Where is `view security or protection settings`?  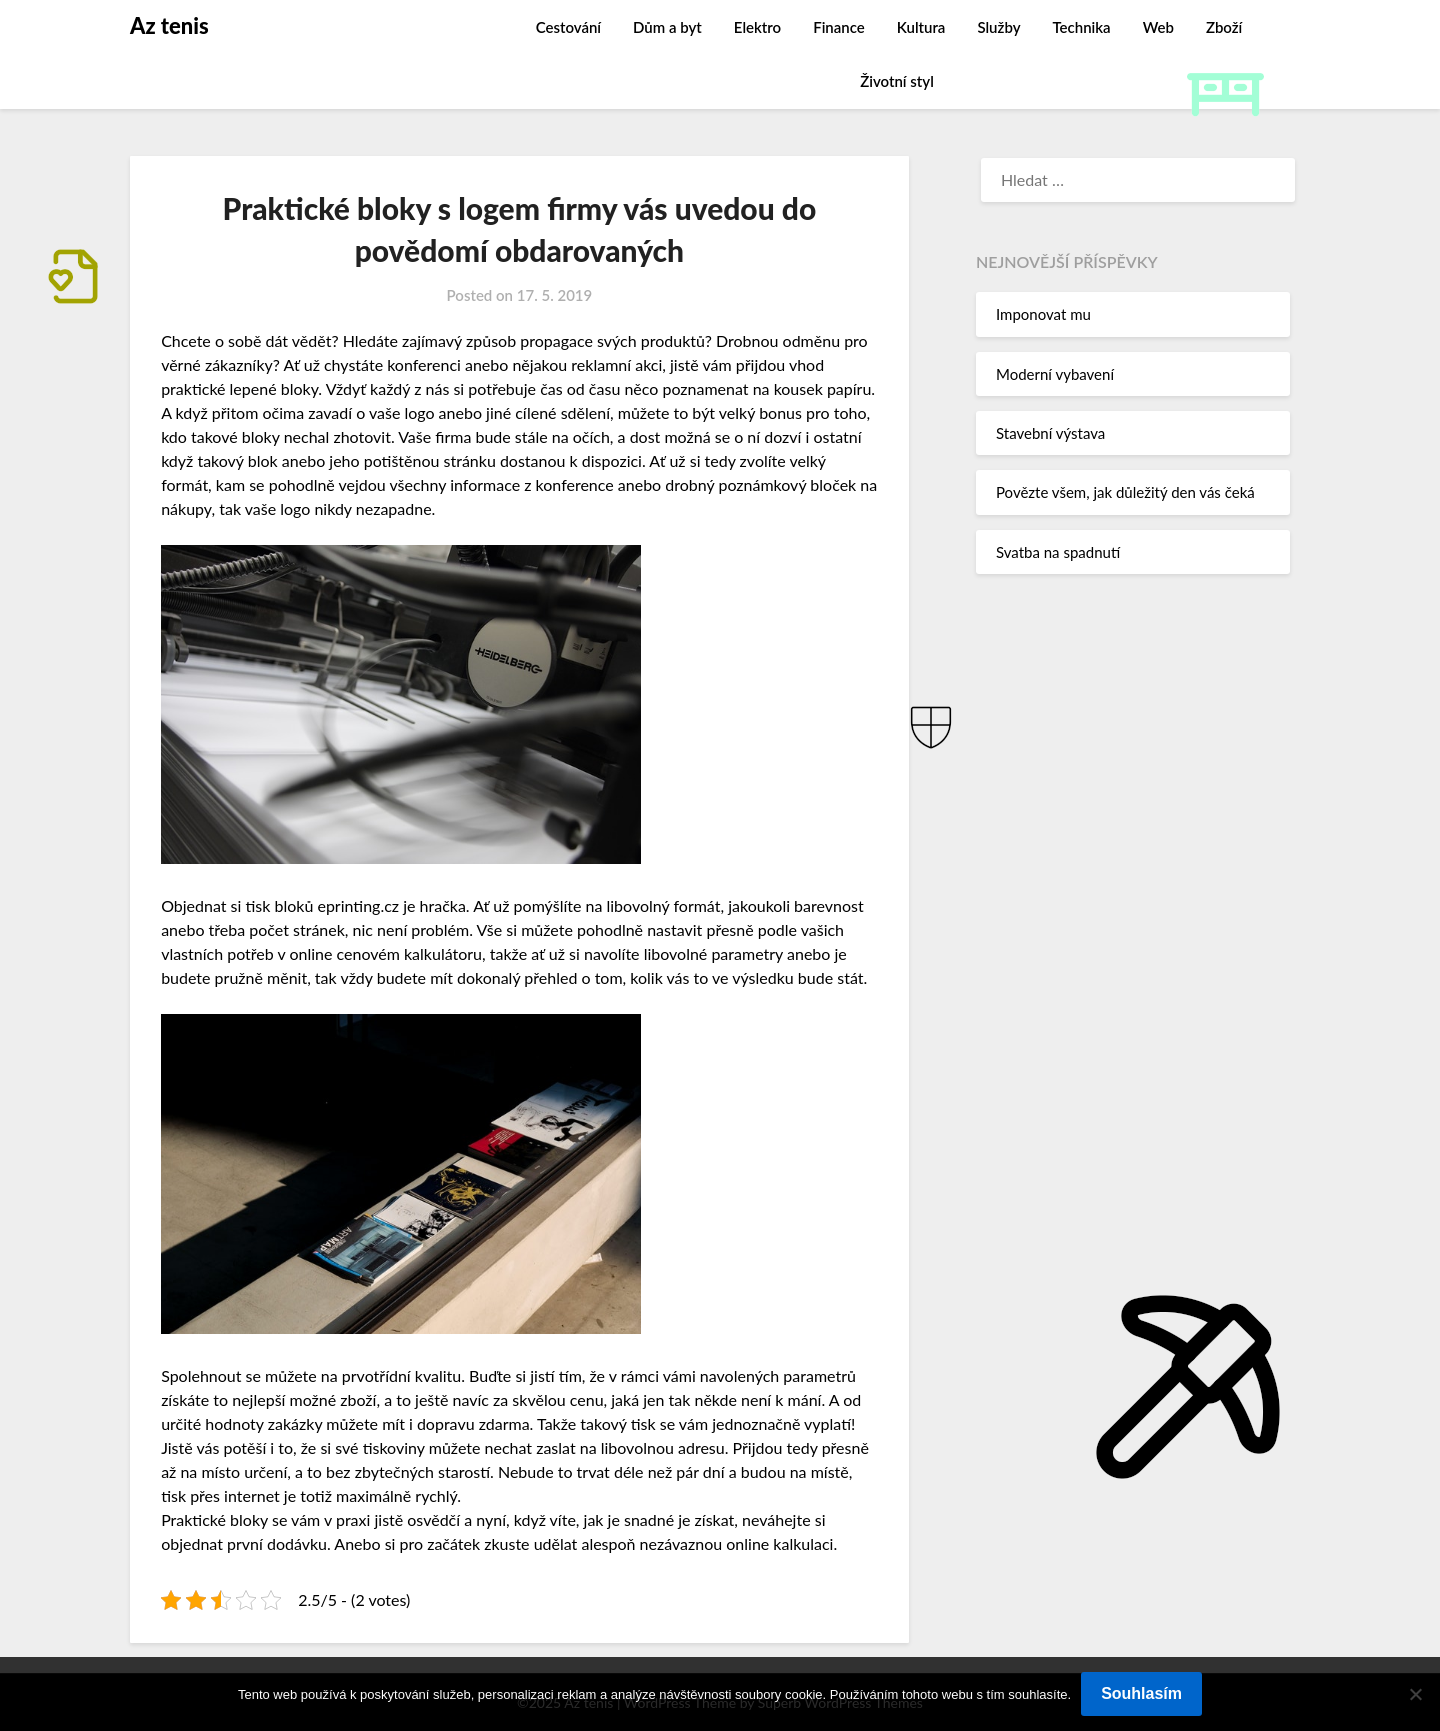 view security or protection settings is located at coordinates (931, 725).